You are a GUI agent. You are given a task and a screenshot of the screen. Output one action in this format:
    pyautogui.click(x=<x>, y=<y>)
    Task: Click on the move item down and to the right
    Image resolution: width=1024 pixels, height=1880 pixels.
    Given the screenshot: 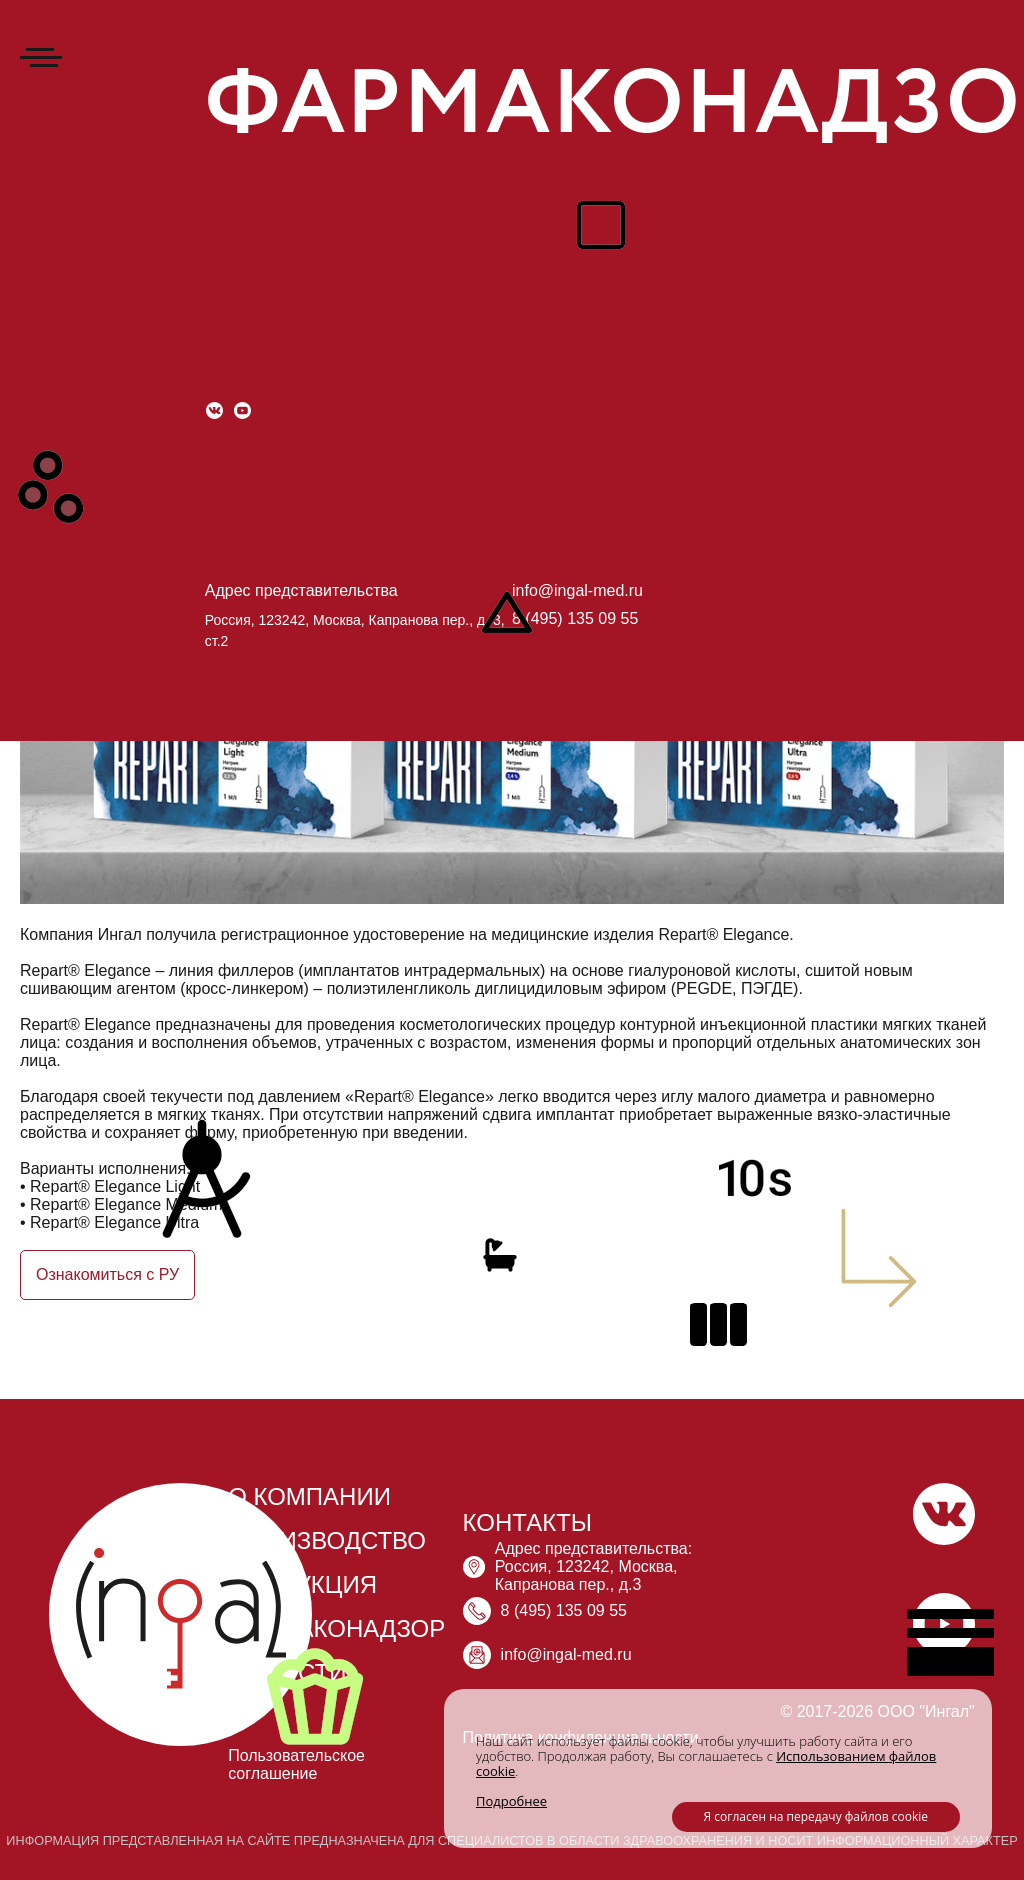 What is the action you would take?
    pyautogui.click(x=871, y=1258)
    